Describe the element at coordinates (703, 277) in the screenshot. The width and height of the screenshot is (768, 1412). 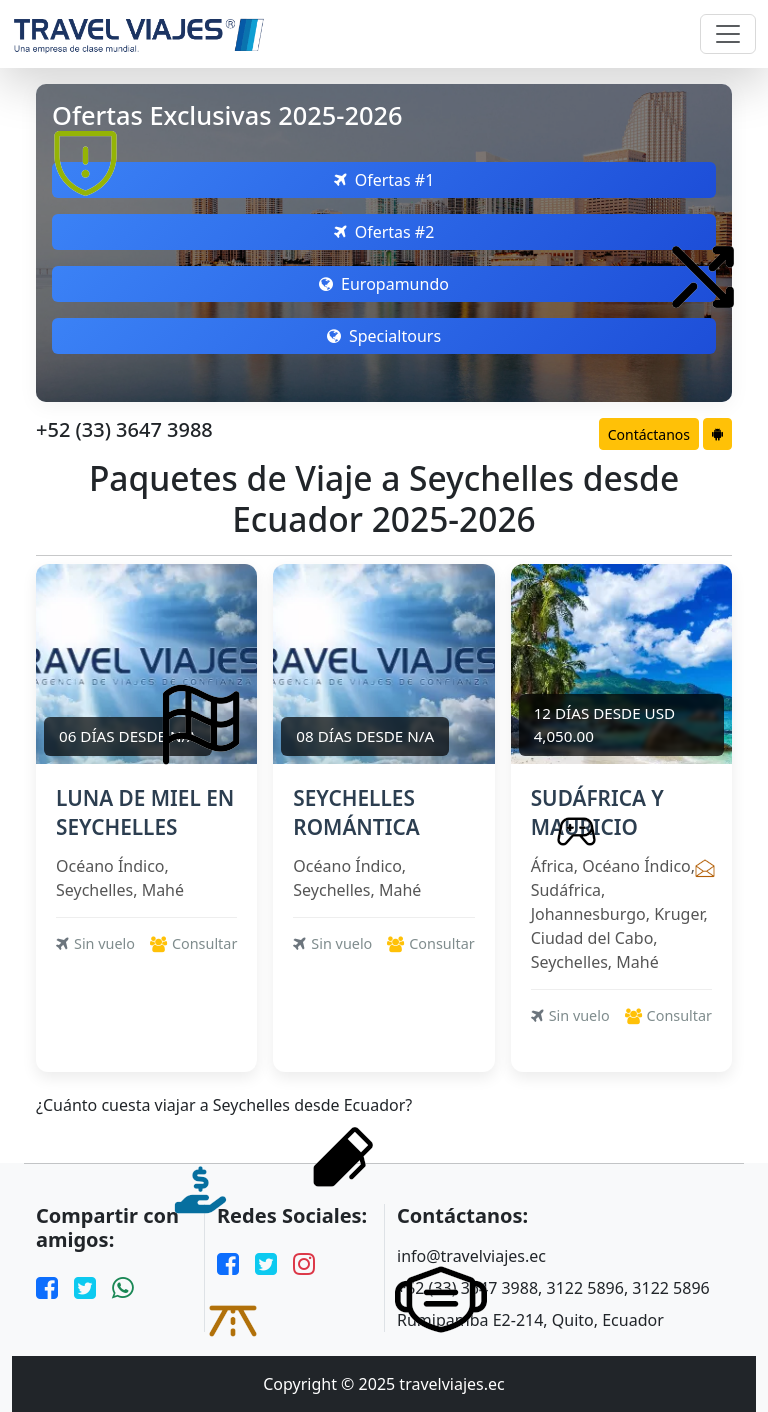
I see `shuffle or randomize content order` at that location.